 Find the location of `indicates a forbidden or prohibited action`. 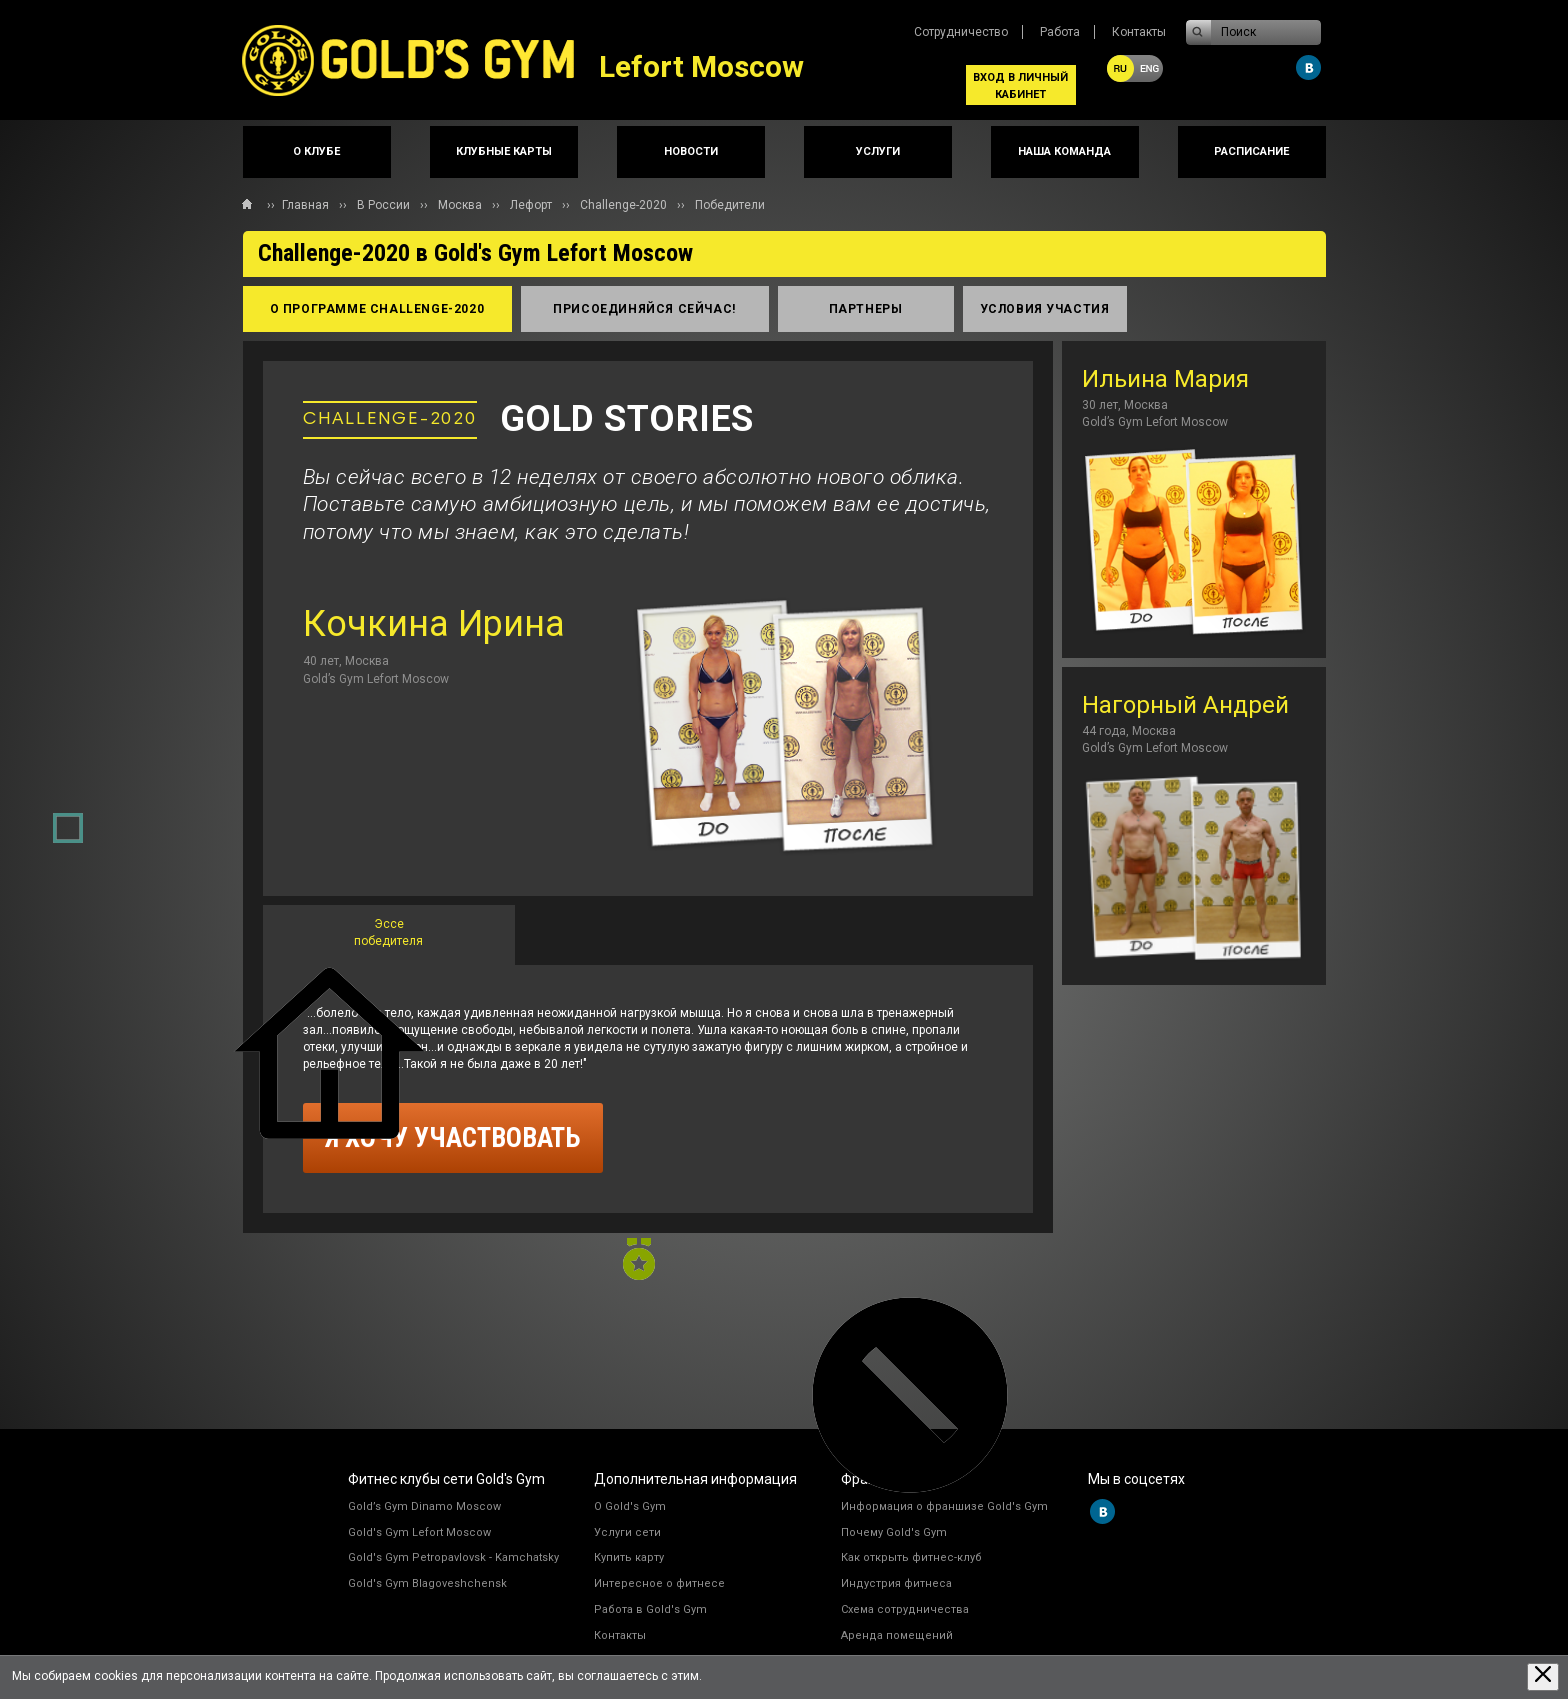

indicates a forbidden or prohibited action is located at coordinates (910, 1395).